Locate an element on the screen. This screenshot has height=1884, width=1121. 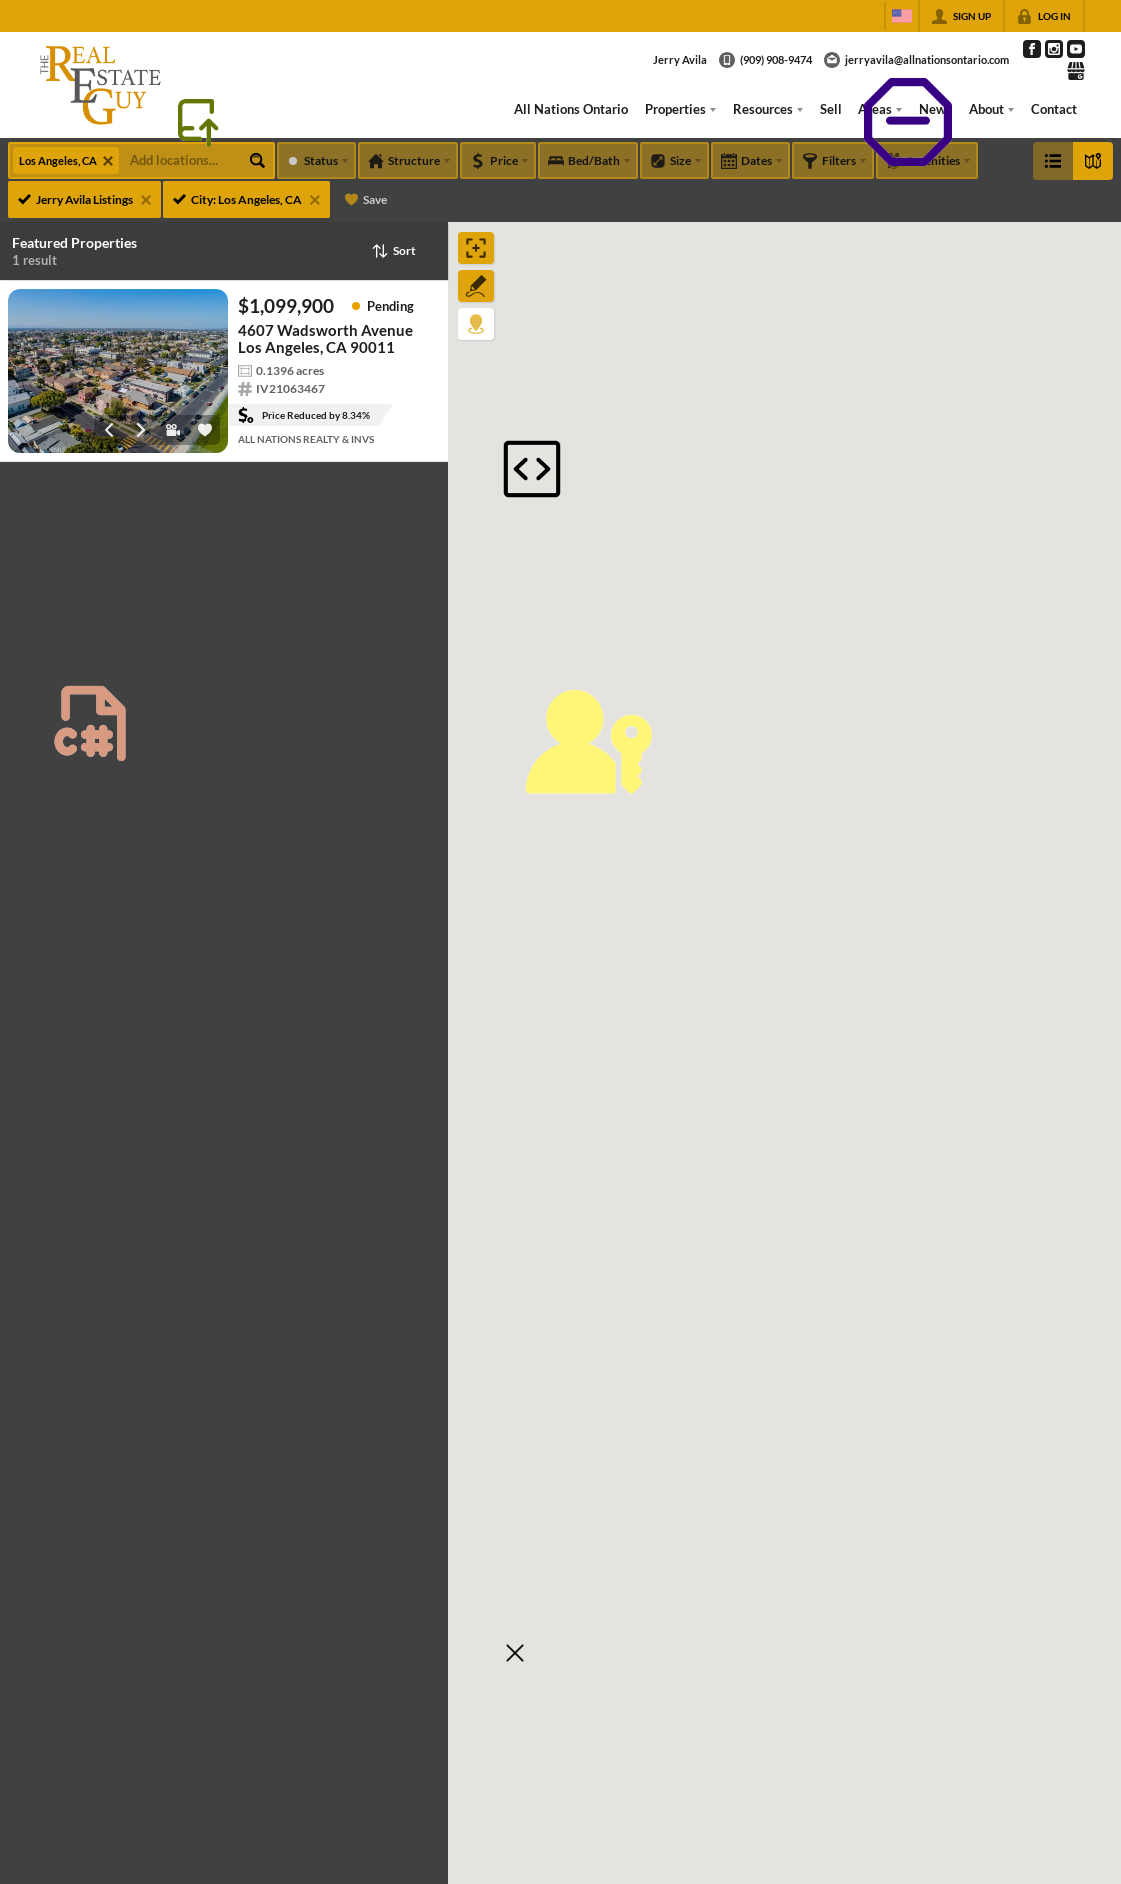
indicates blocked or restricted content is located at coordinates (908, 122).